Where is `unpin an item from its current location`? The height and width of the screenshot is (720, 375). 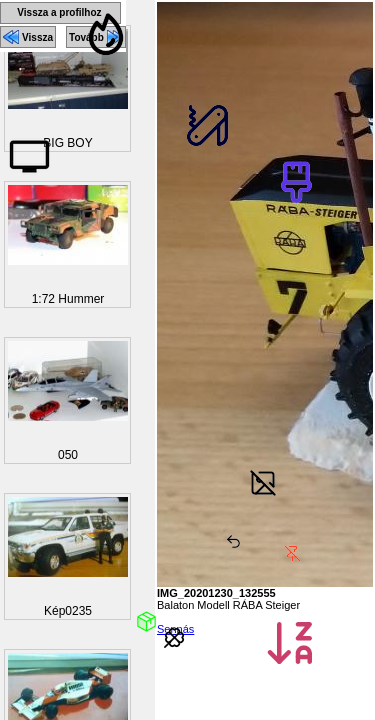 unpin an item from its current location is located at coordinates (292, 553).